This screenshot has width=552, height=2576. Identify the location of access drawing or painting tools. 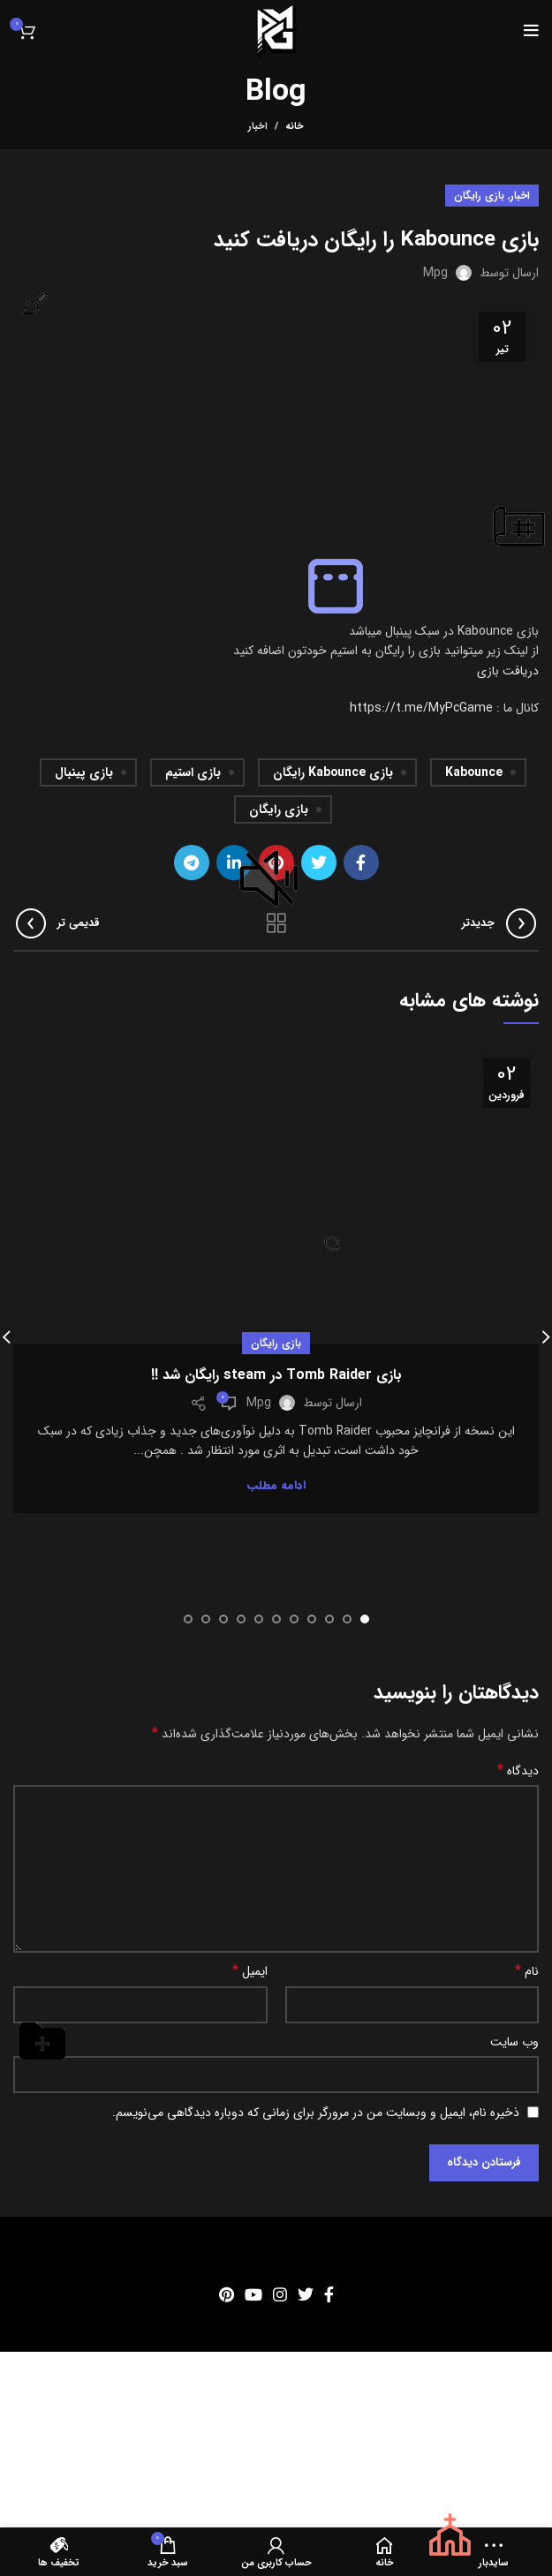
(36, 304).